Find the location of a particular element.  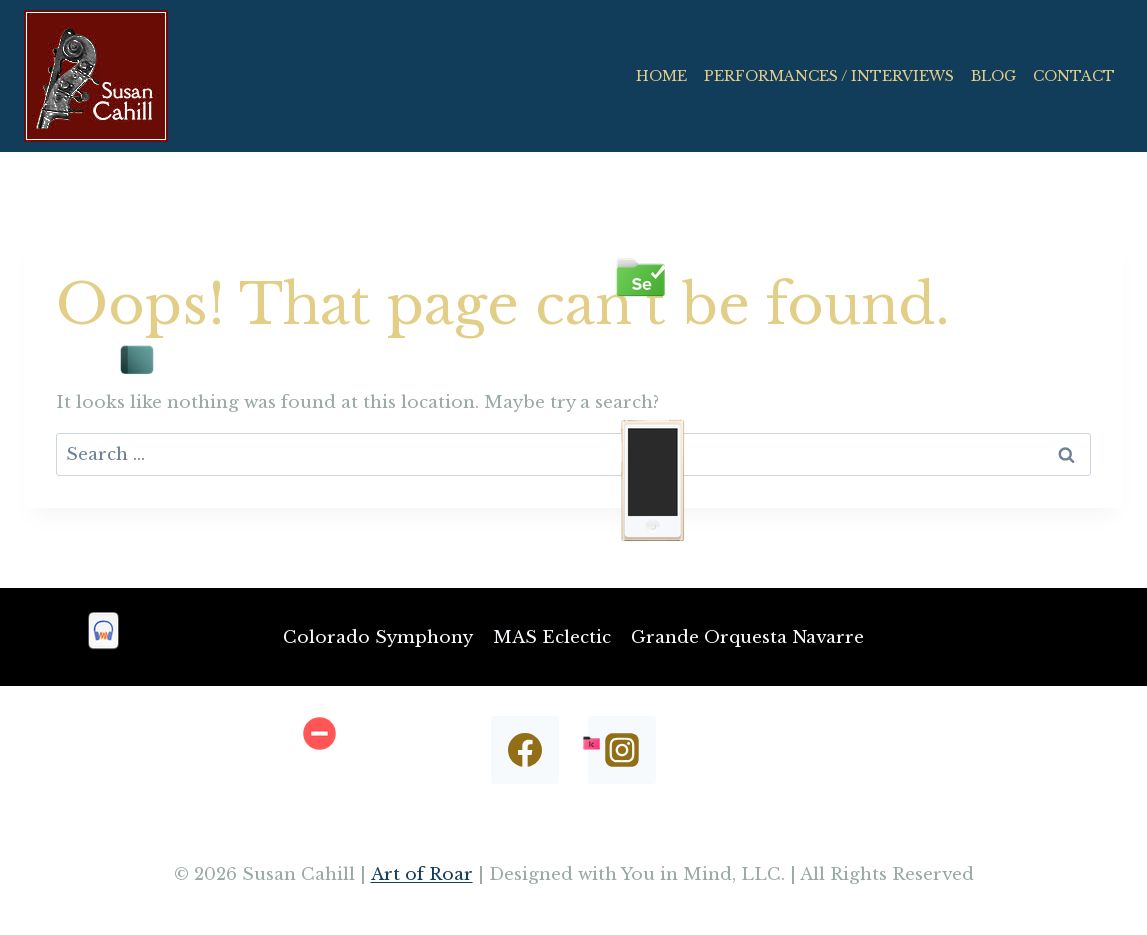

an audacity audio project file is located at coordinates (103, 630).